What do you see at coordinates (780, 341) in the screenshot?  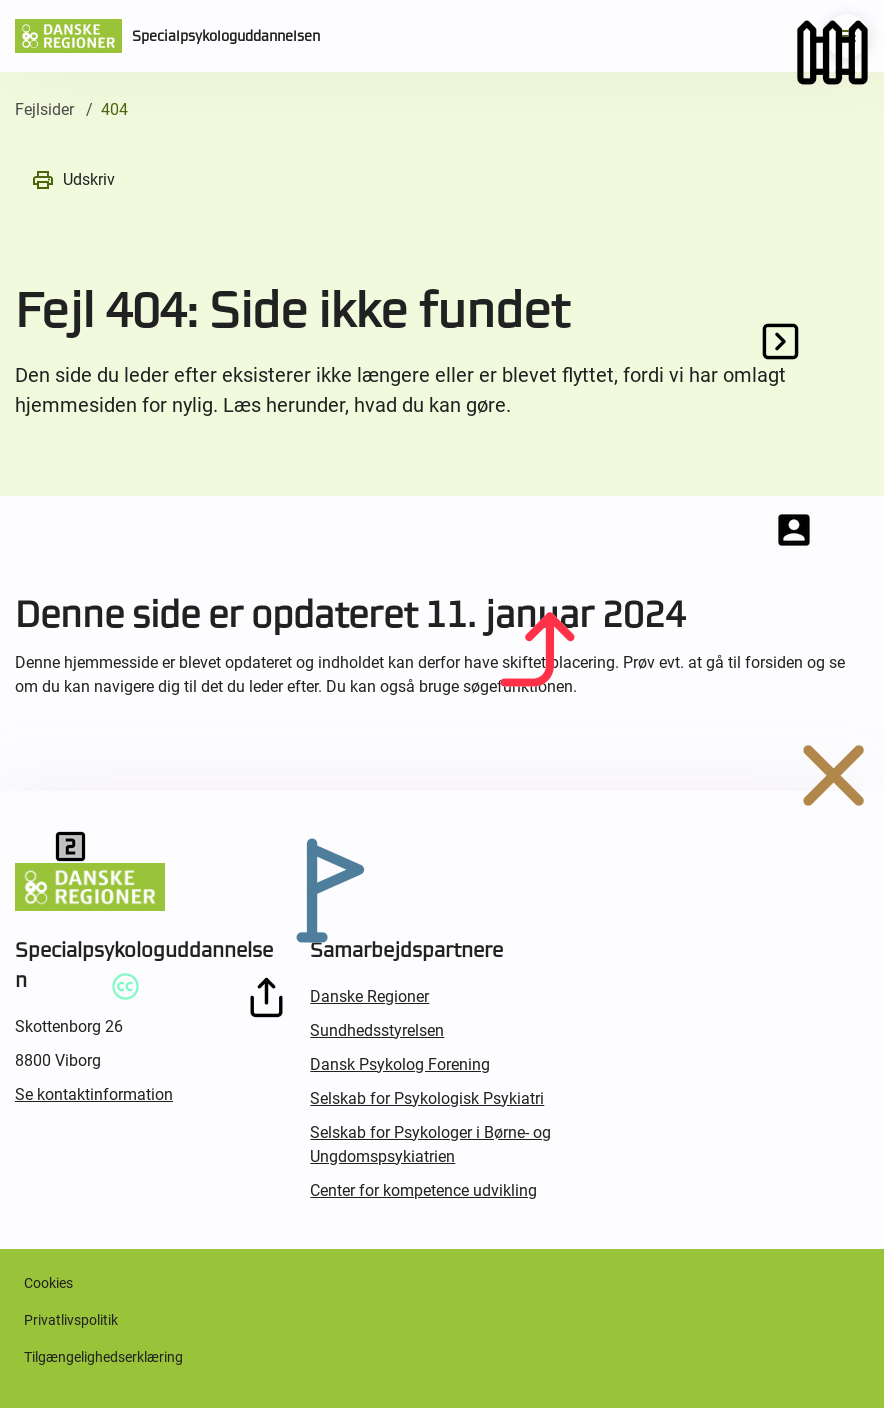 I see `navigate to the next item or page` at bounding box center [780, 341].